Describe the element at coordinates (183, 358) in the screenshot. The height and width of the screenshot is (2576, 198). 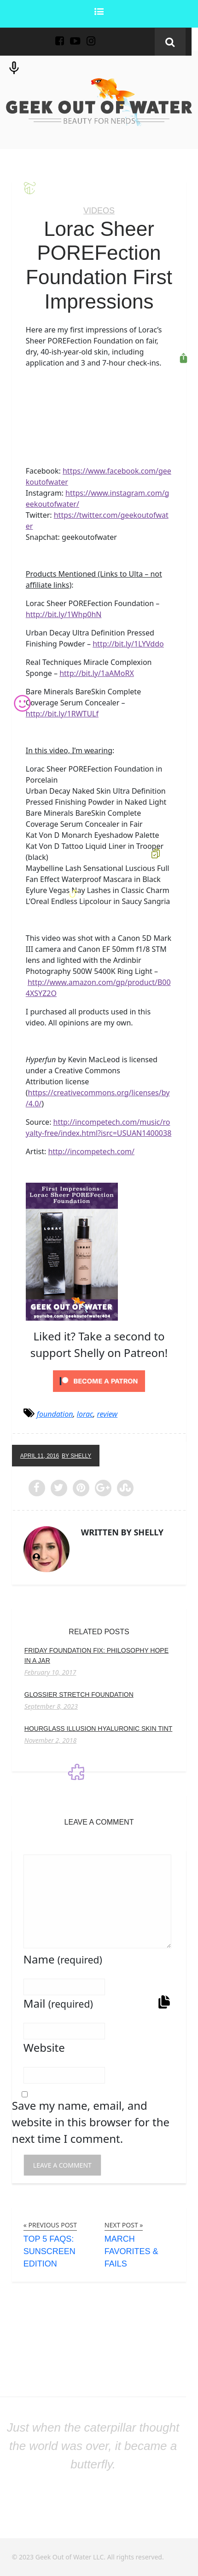
I see `share content to another app or service` at that location.